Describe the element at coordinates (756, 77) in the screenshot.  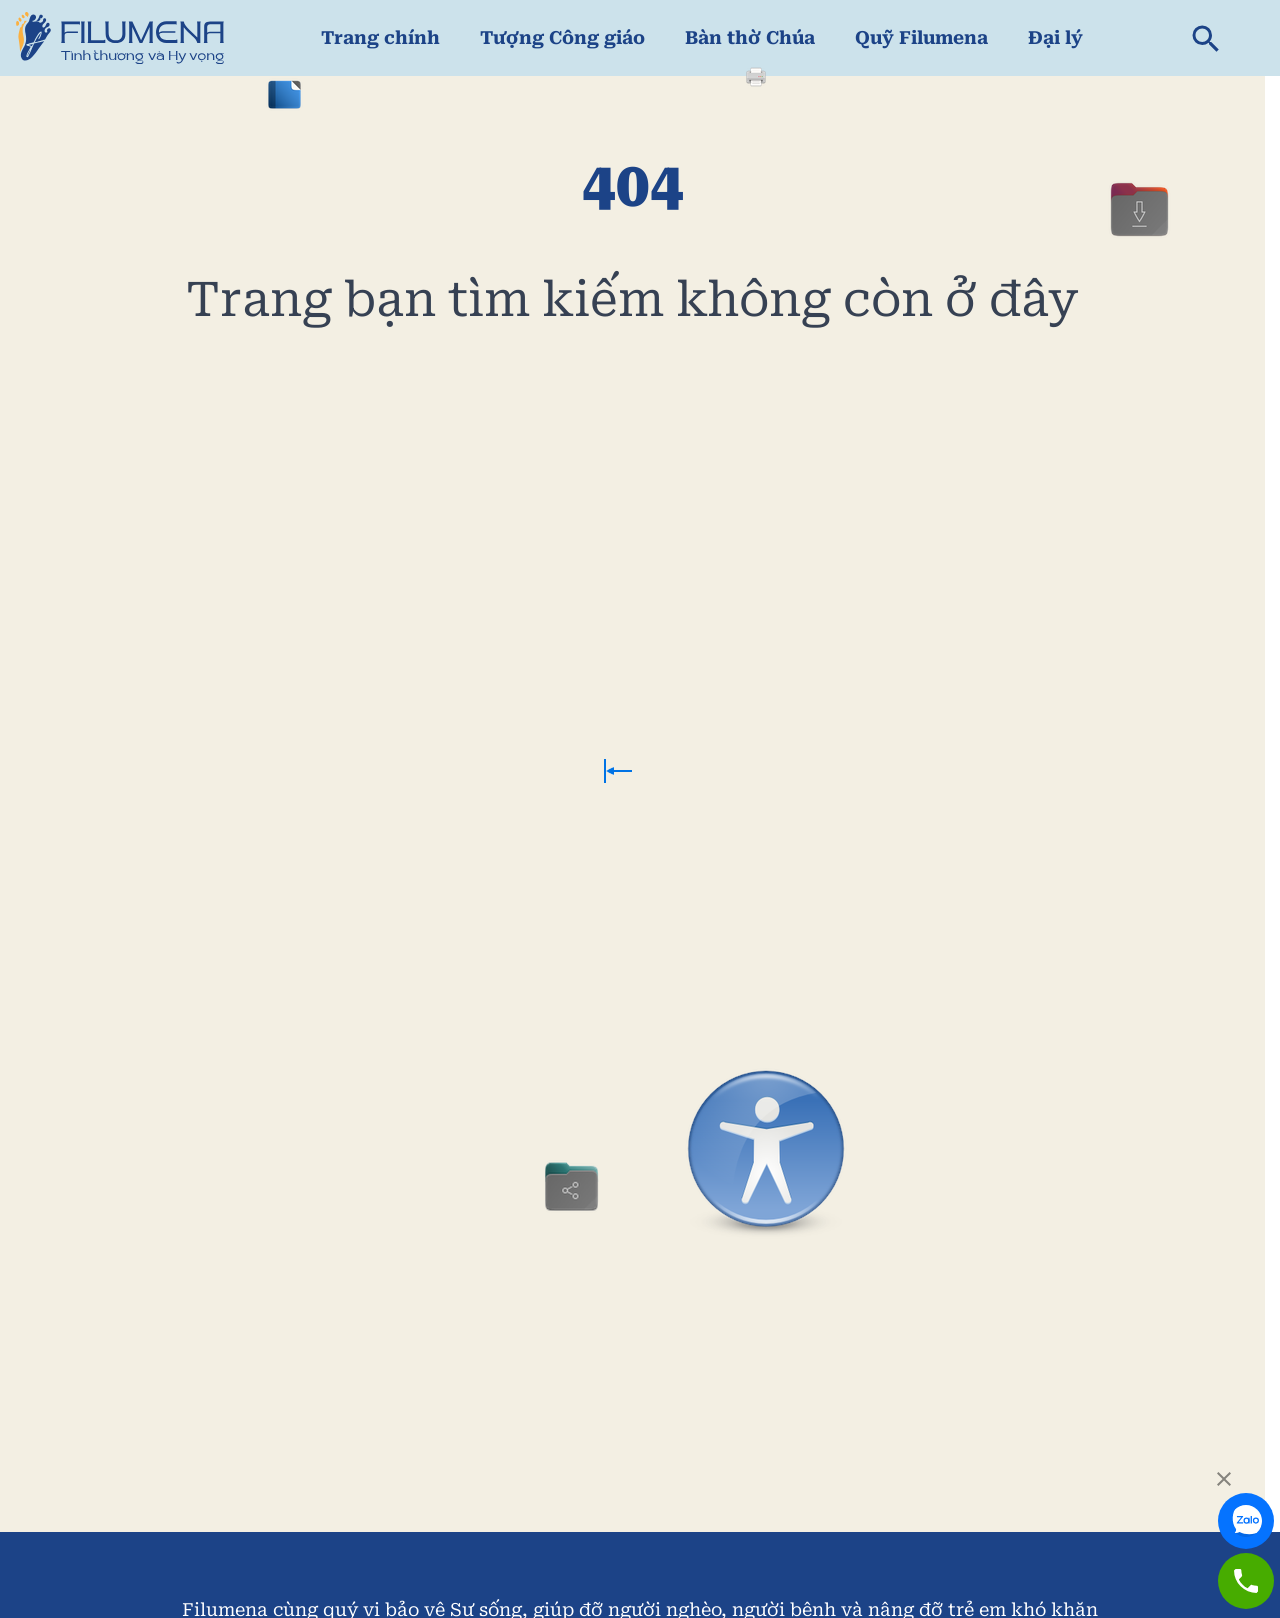
I see `access printer settings and devices` at that location.